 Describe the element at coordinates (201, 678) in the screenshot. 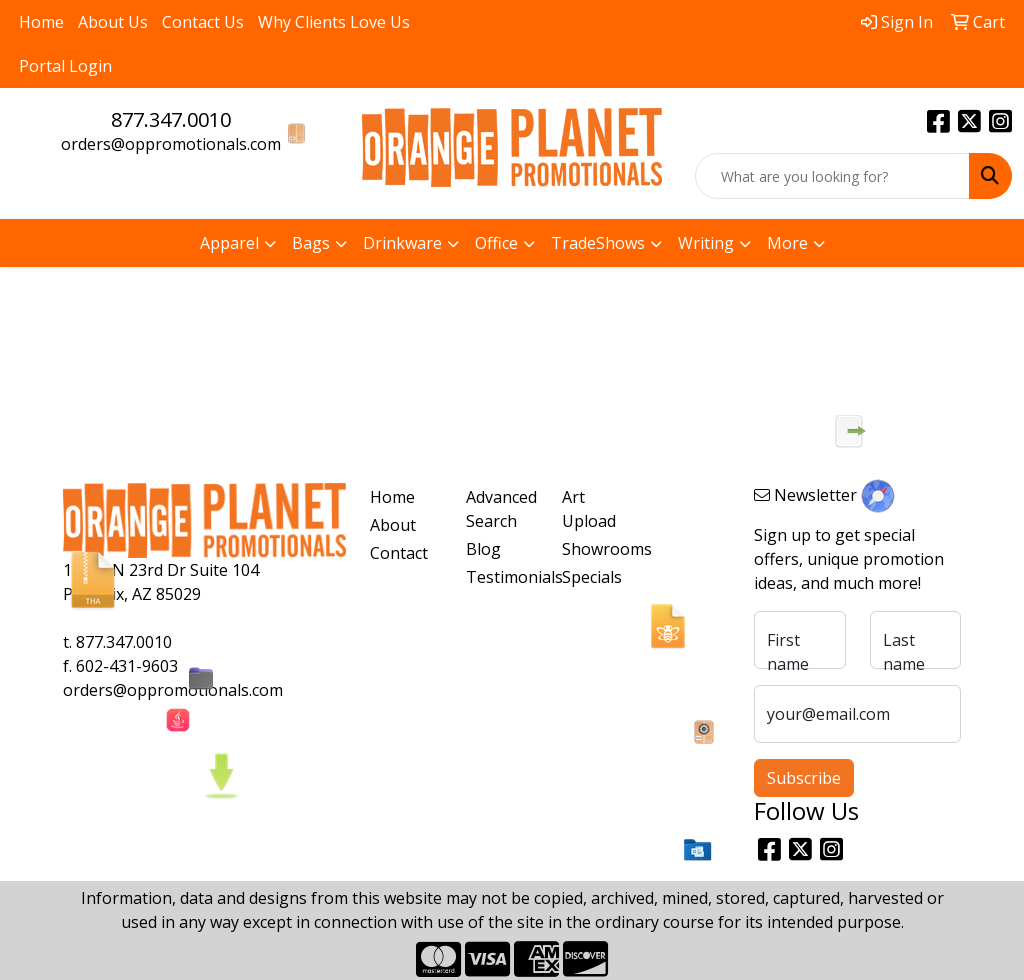

I see `open a folder or directory` at that location.